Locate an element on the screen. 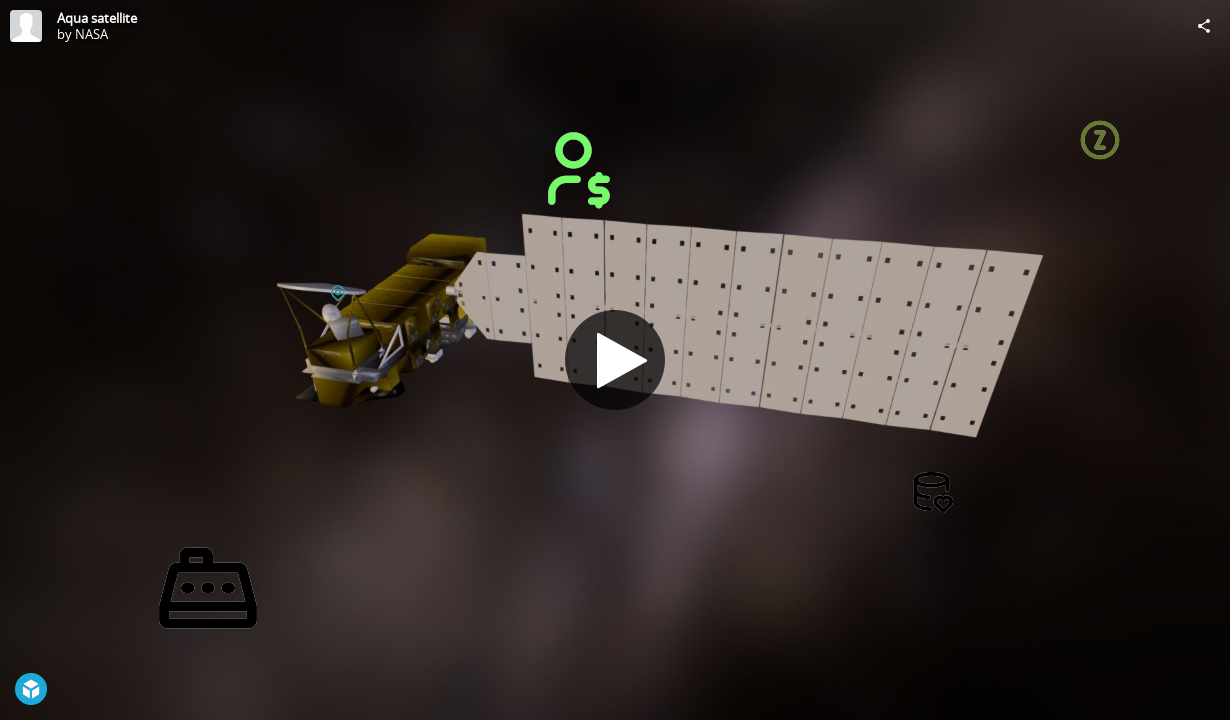 Image resolution: width=1230 pixels, height=720 pixels. view or set a location on the map is located at coordinates (338, 293).